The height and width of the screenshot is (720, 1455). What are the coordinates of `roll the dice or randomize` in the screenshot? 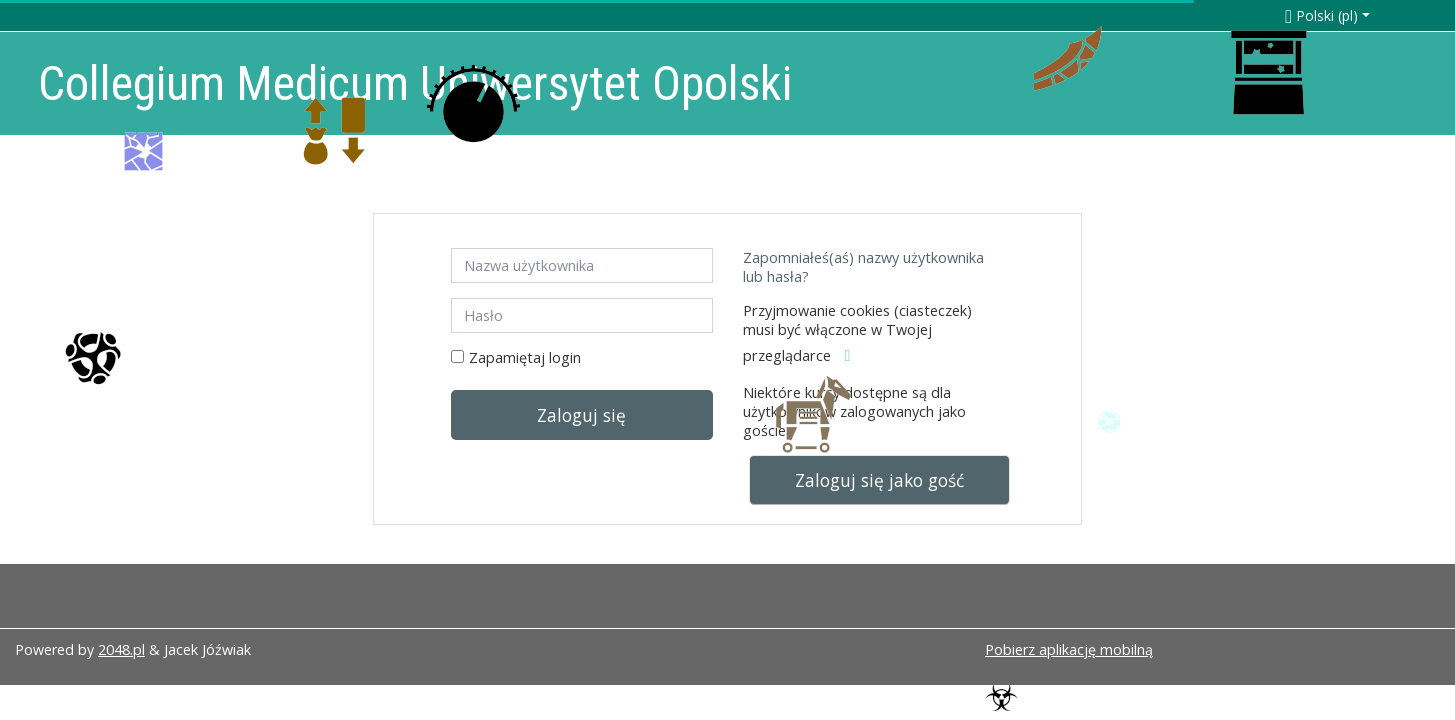 It's located at (1109, 421).